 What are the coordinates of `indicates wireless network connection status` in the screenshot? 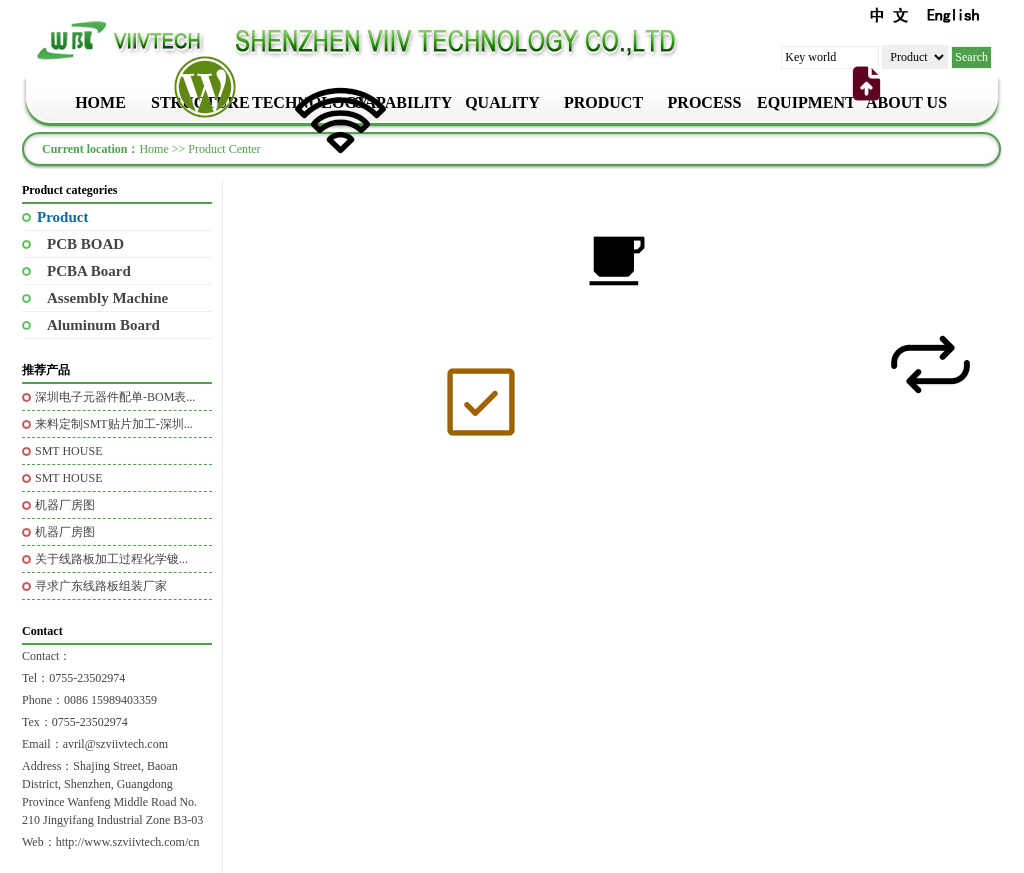 It's located at (340, 120).